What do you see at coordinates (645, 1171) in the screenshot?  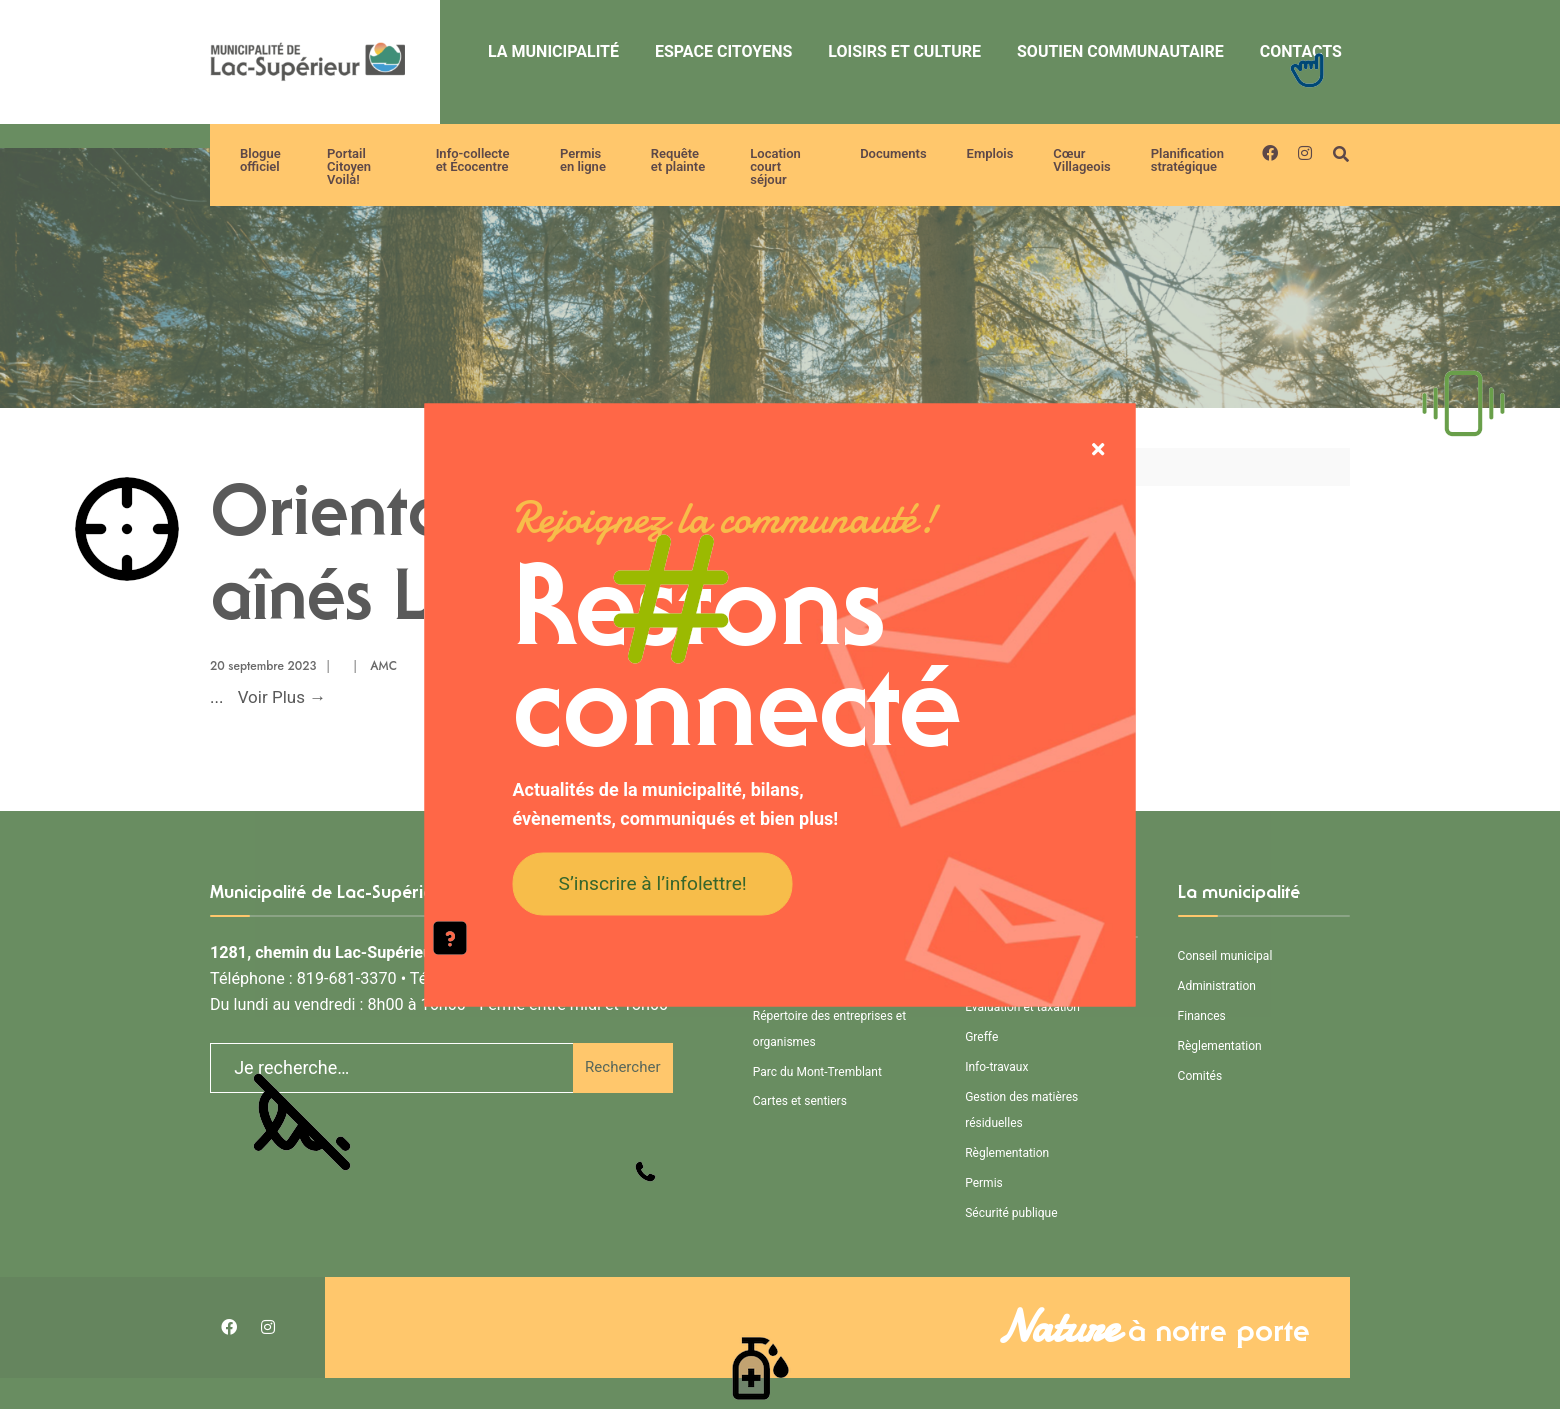 I see `make a phone call` at bounding box center [645, 1171].